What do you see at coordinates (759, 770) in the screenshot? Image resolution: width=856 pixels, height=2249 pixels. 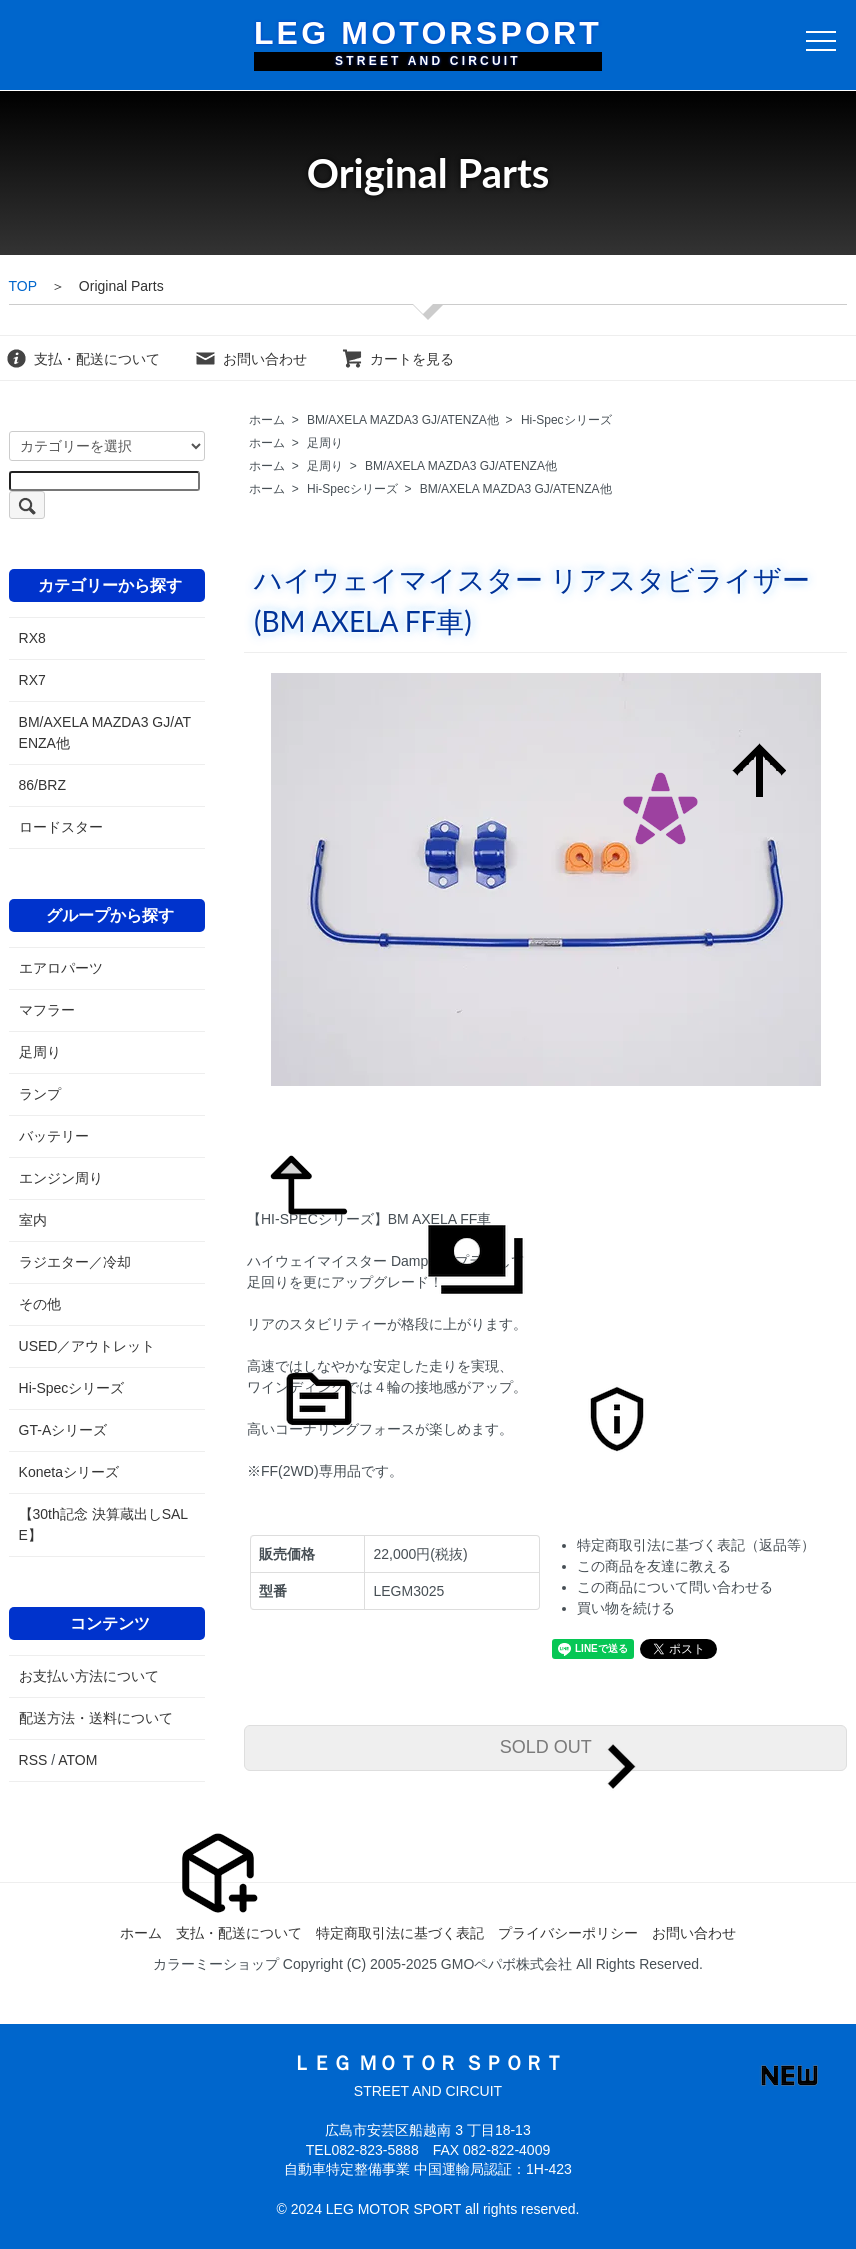 I see `scroll to top of page` at bounding box center [759, 770].